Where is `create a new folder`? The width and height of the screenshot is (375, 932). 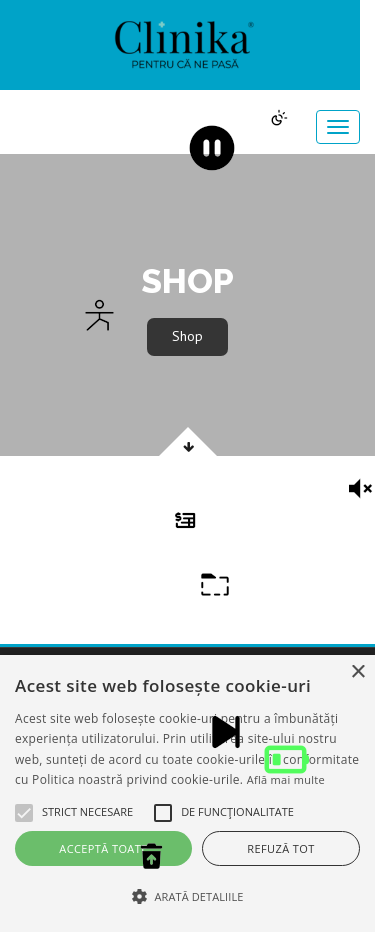 create a new folder is located at coordinates (215, 584).